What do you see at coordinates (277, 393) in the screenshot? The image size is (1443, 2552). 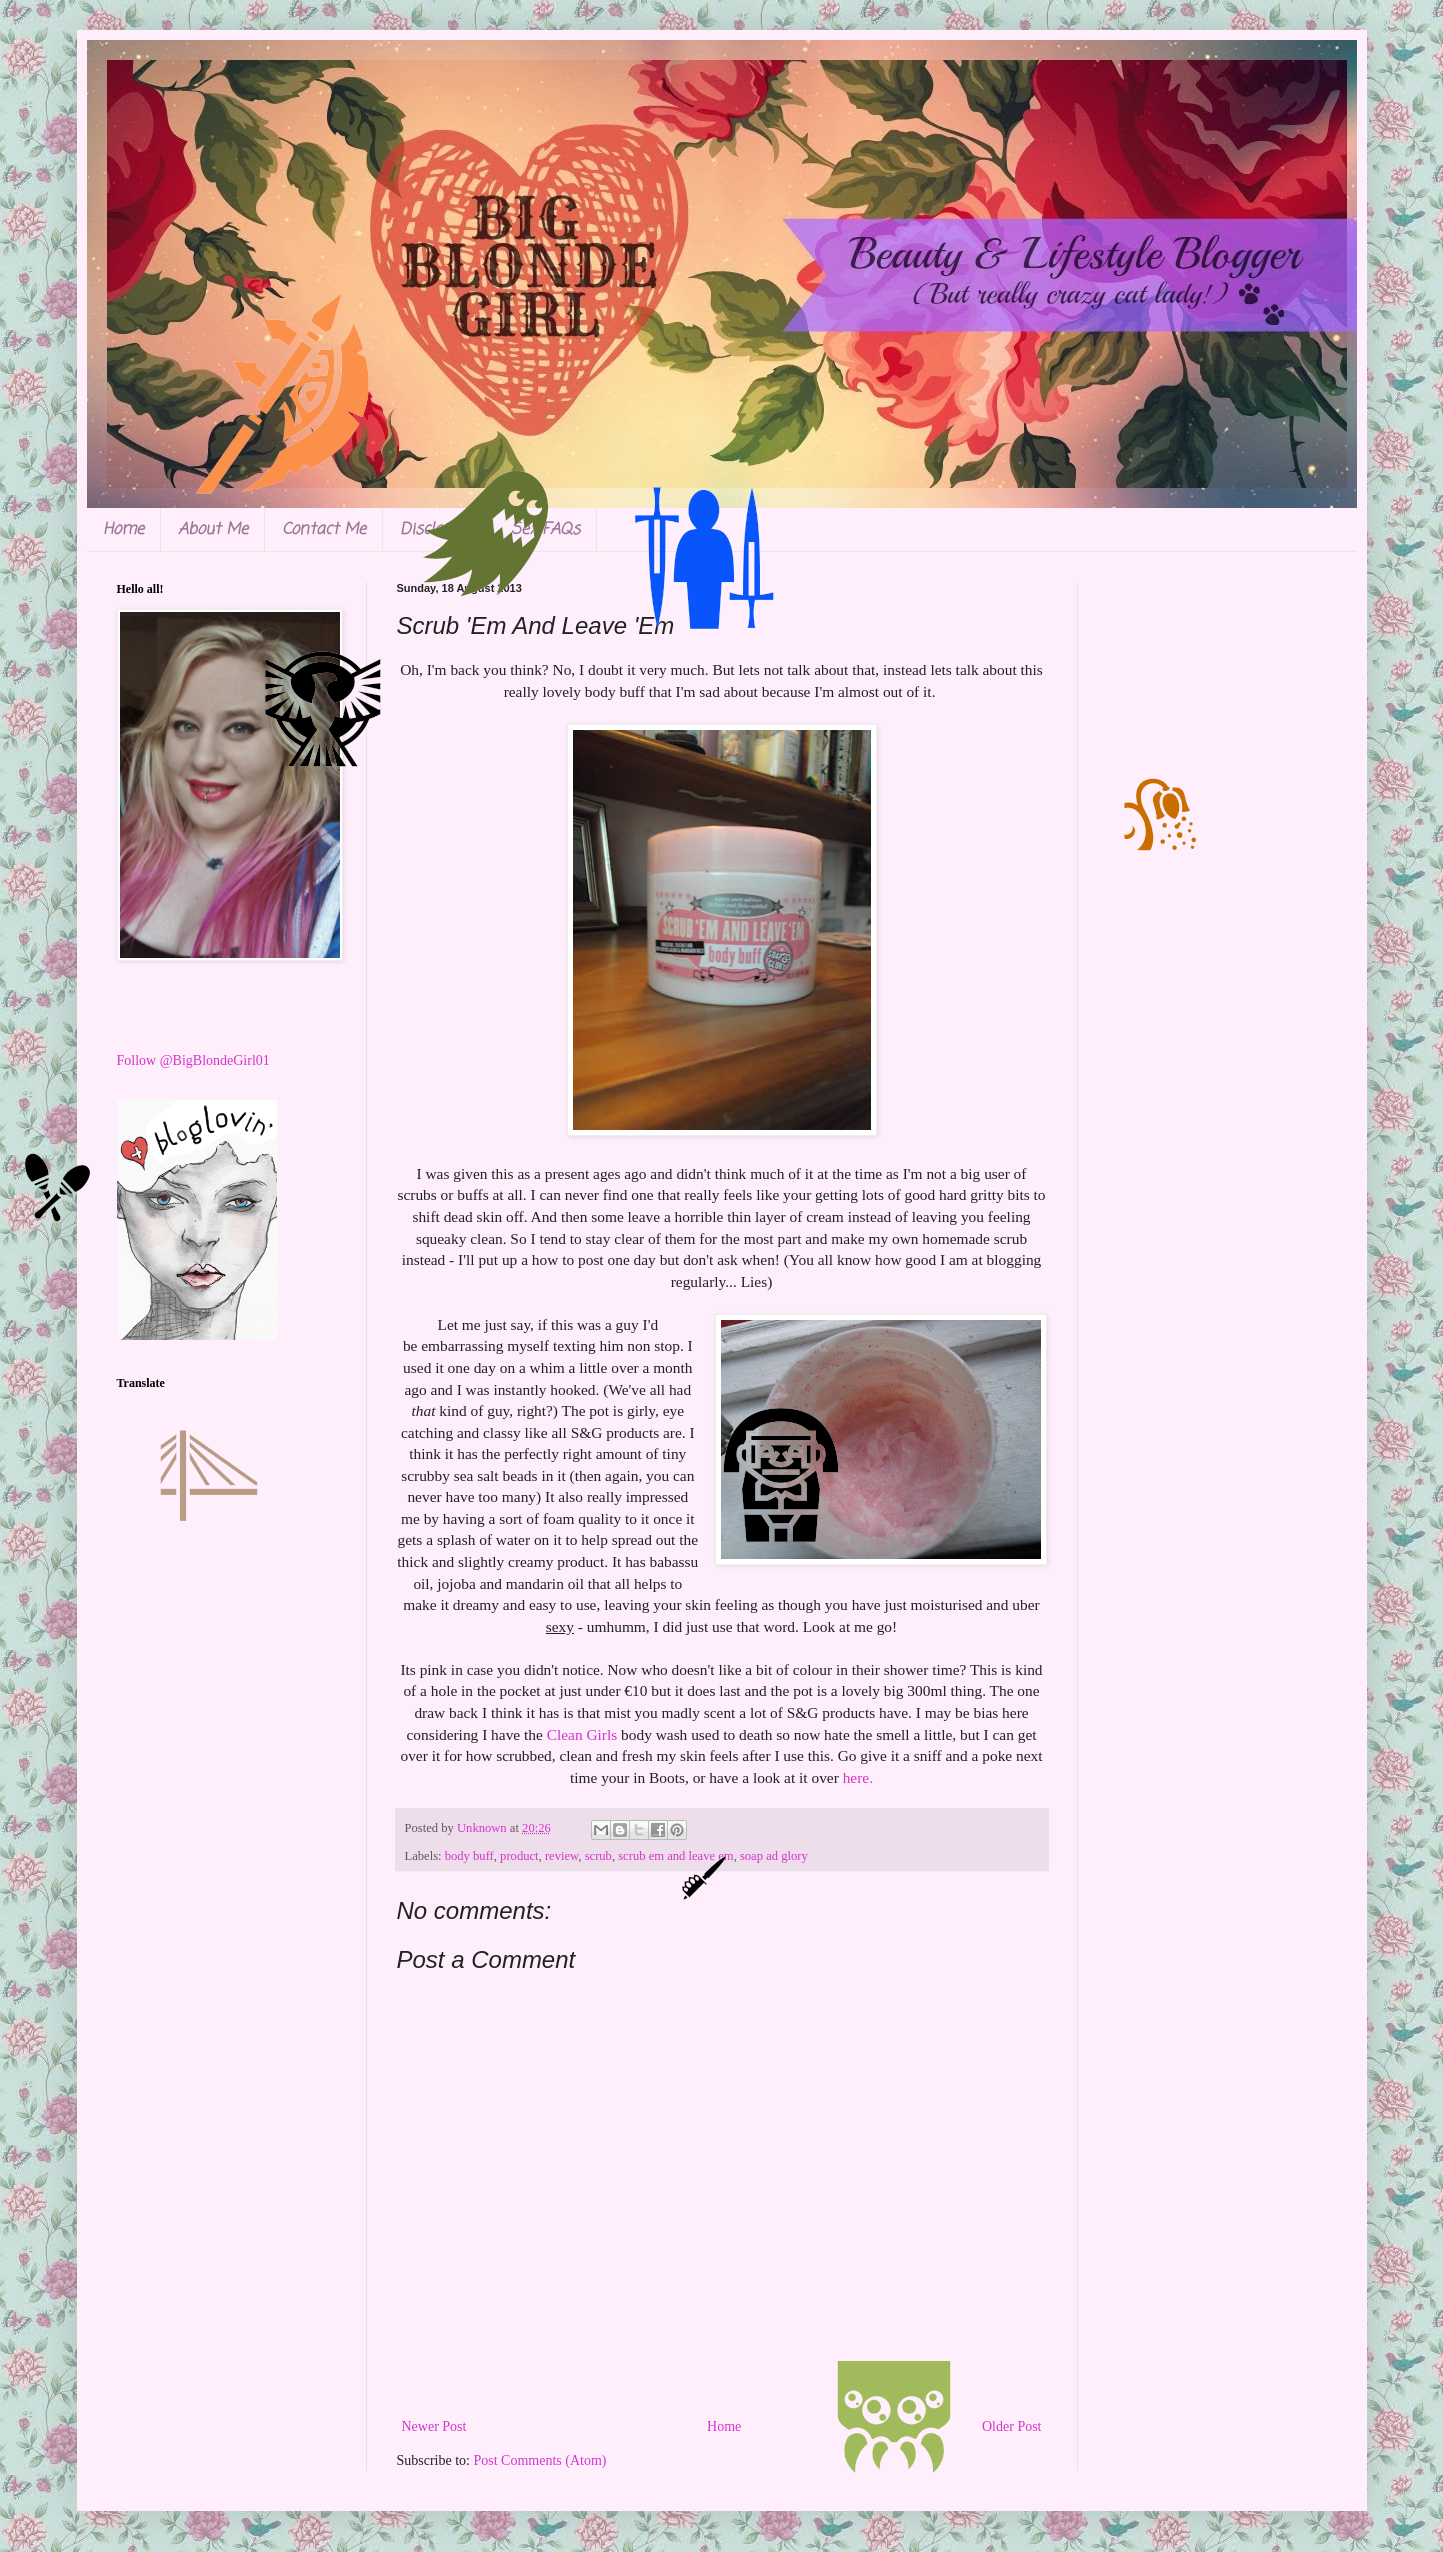 I see `select warrior or berserker class` at bounding box center [277, 393].